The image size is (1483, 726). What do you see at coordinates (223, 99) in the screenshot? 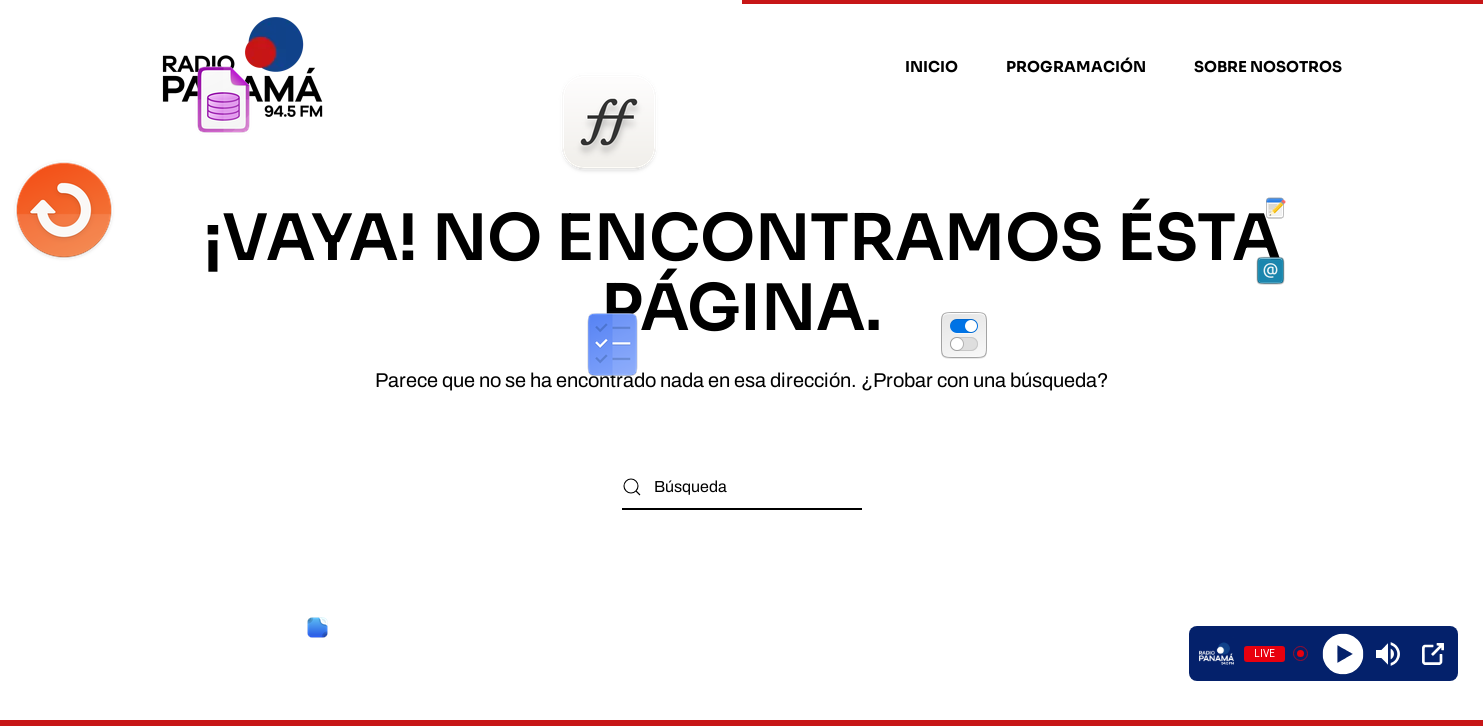
I see `open a database file` at bounding box center [223, 99].